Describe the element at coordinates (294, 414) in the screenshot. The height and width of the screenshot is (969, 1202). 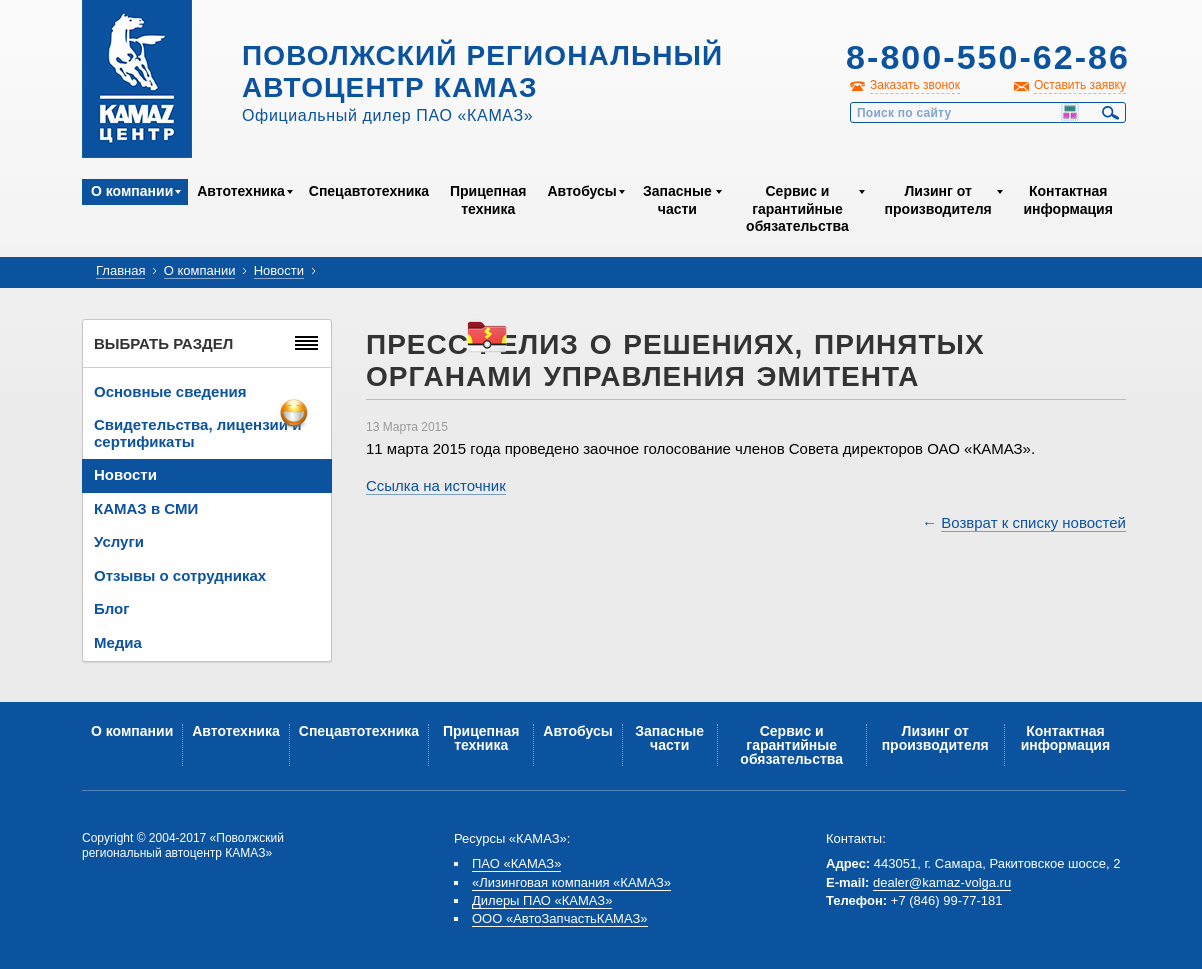
I see `react with laughter to a message` at that location.